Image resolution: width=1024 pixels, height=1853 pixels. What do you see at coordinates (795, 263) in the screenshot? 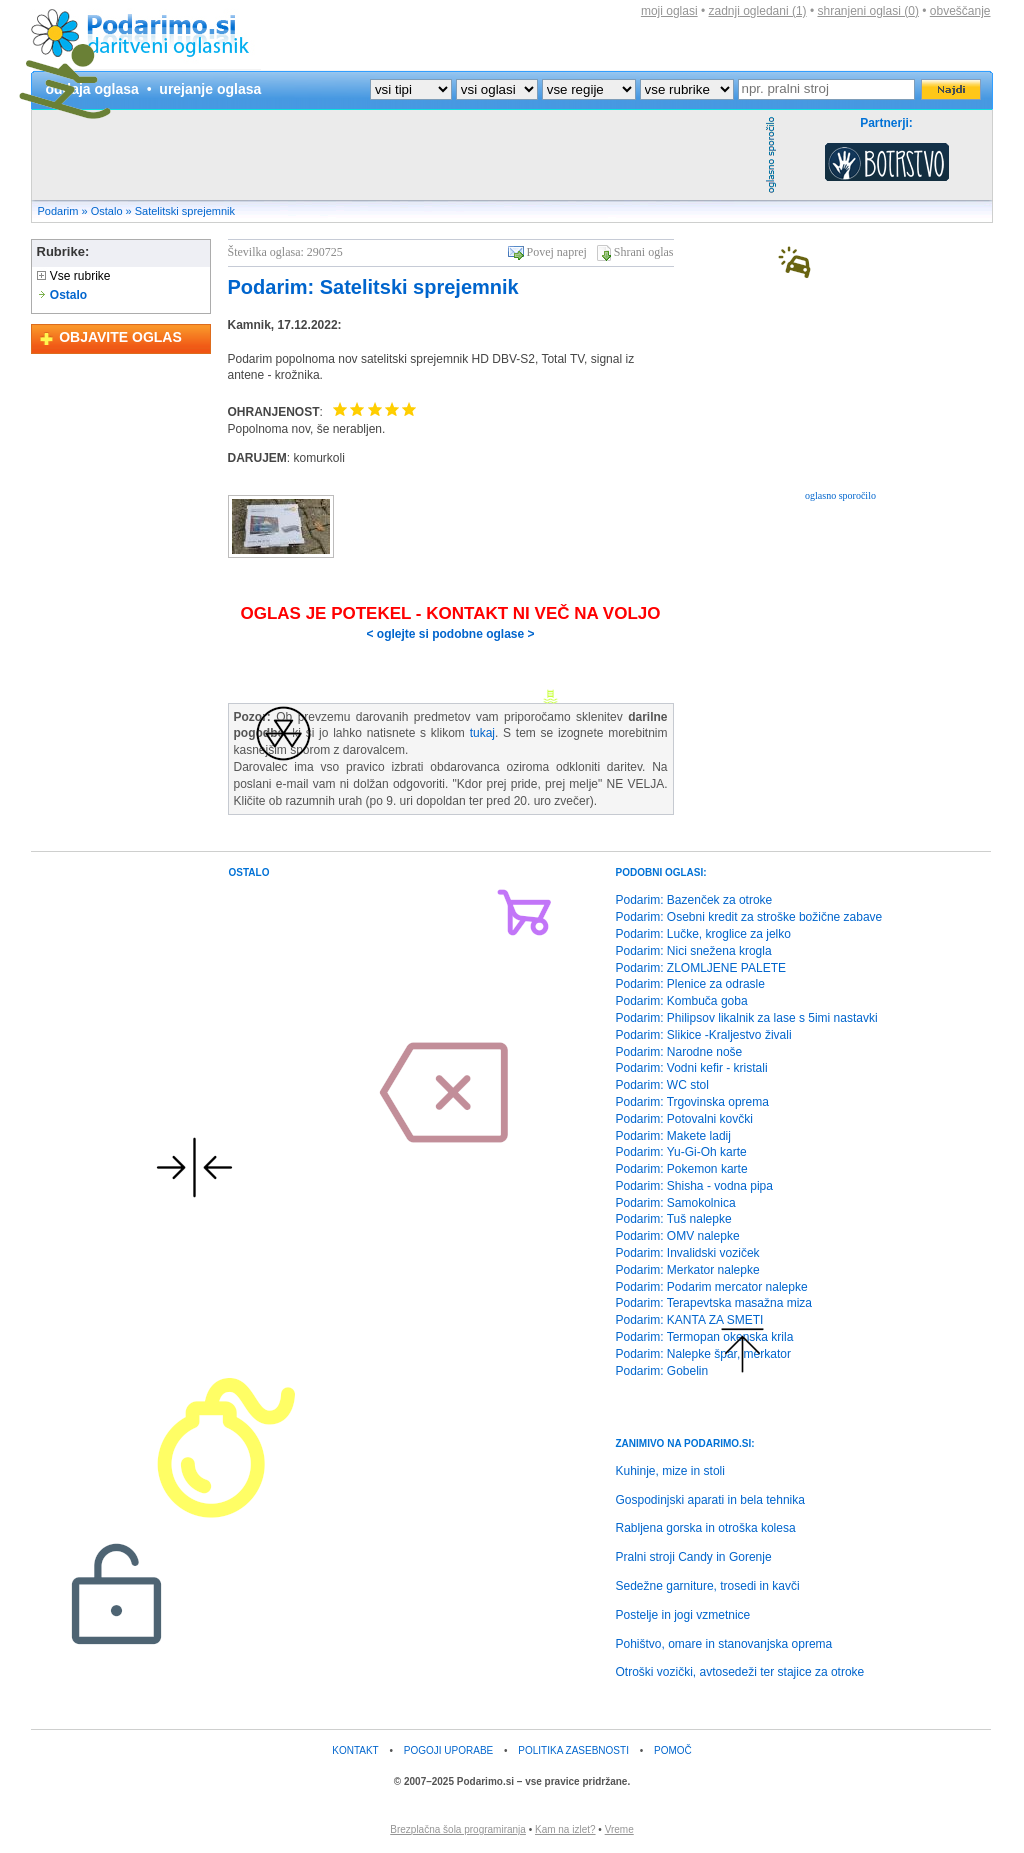
I see `report a vehicle accident` at bounding box center [795, 263].